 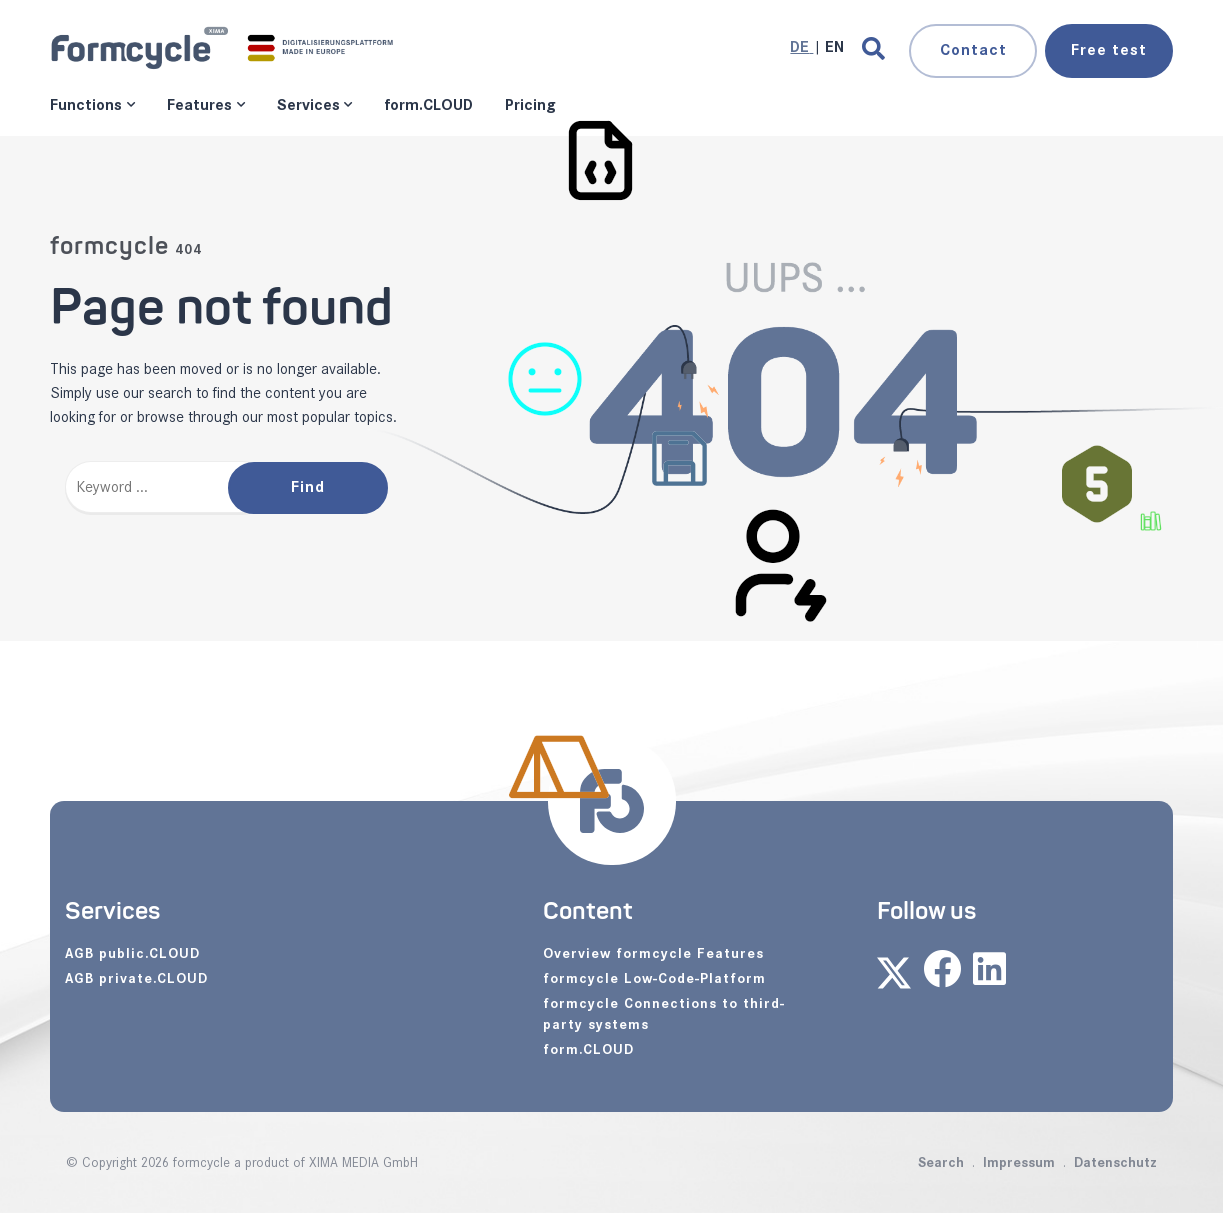 What do you see at coordinates (545, 379) in the screenshot?
I see `rate experience as neutral or average` at bounding box center [545, 379].